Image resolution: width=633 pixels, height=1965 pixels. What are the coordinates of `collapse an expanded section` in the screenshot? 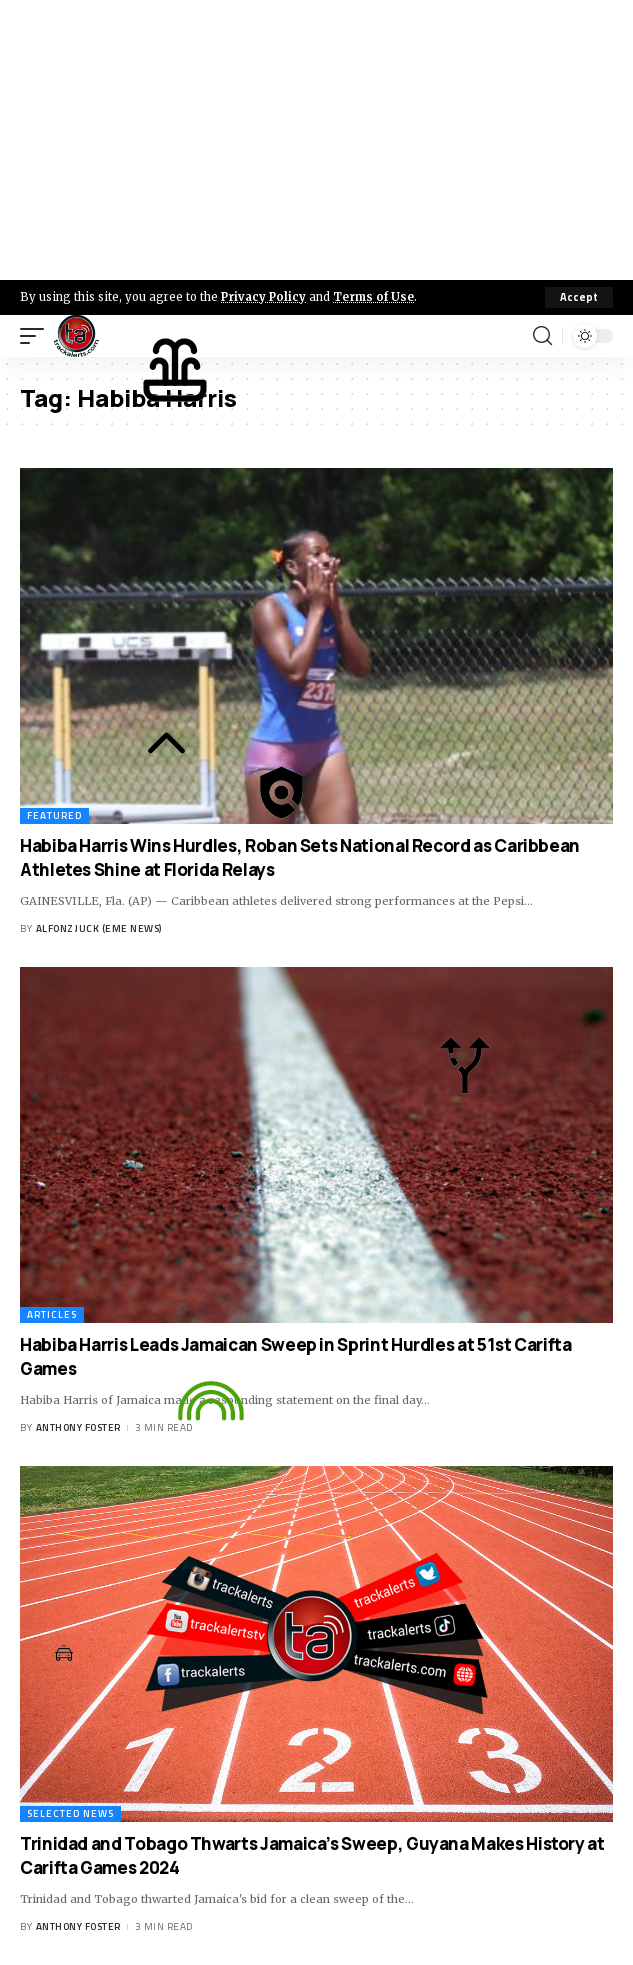 It's located at (166, 745).